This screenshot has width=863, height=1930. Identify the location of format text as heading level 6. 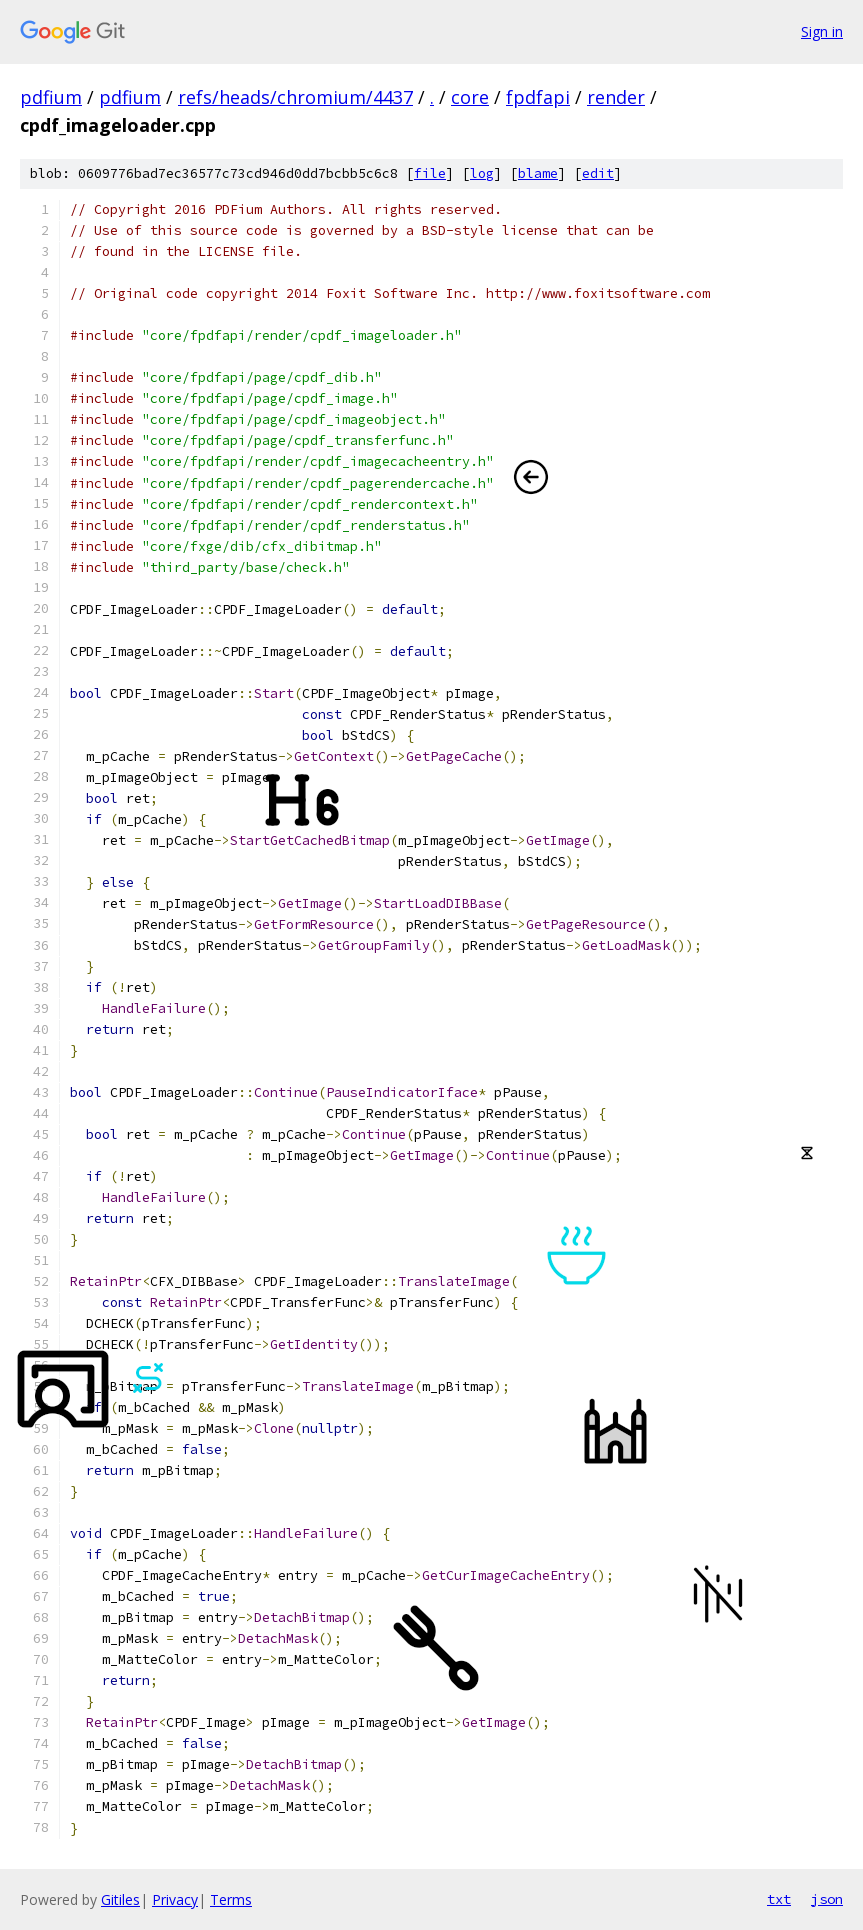
(302, 800).